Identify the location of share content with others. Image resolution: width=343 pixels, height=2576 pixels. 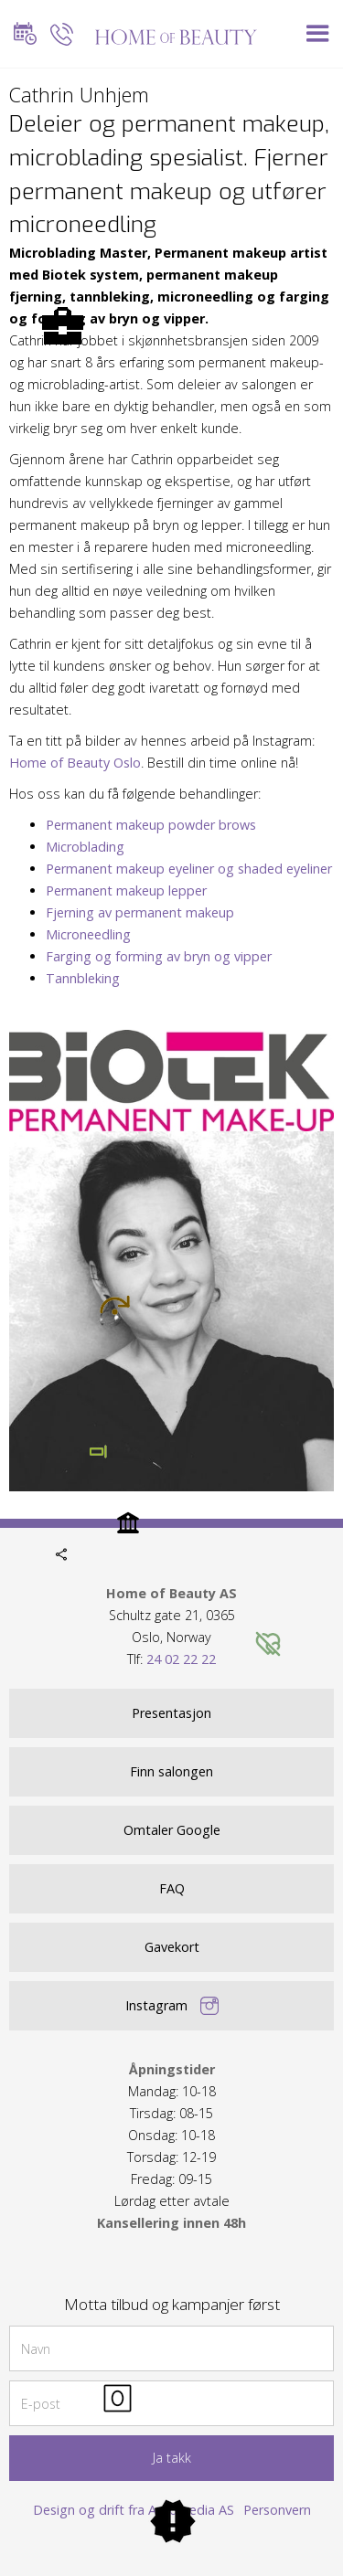
(61, 1554).